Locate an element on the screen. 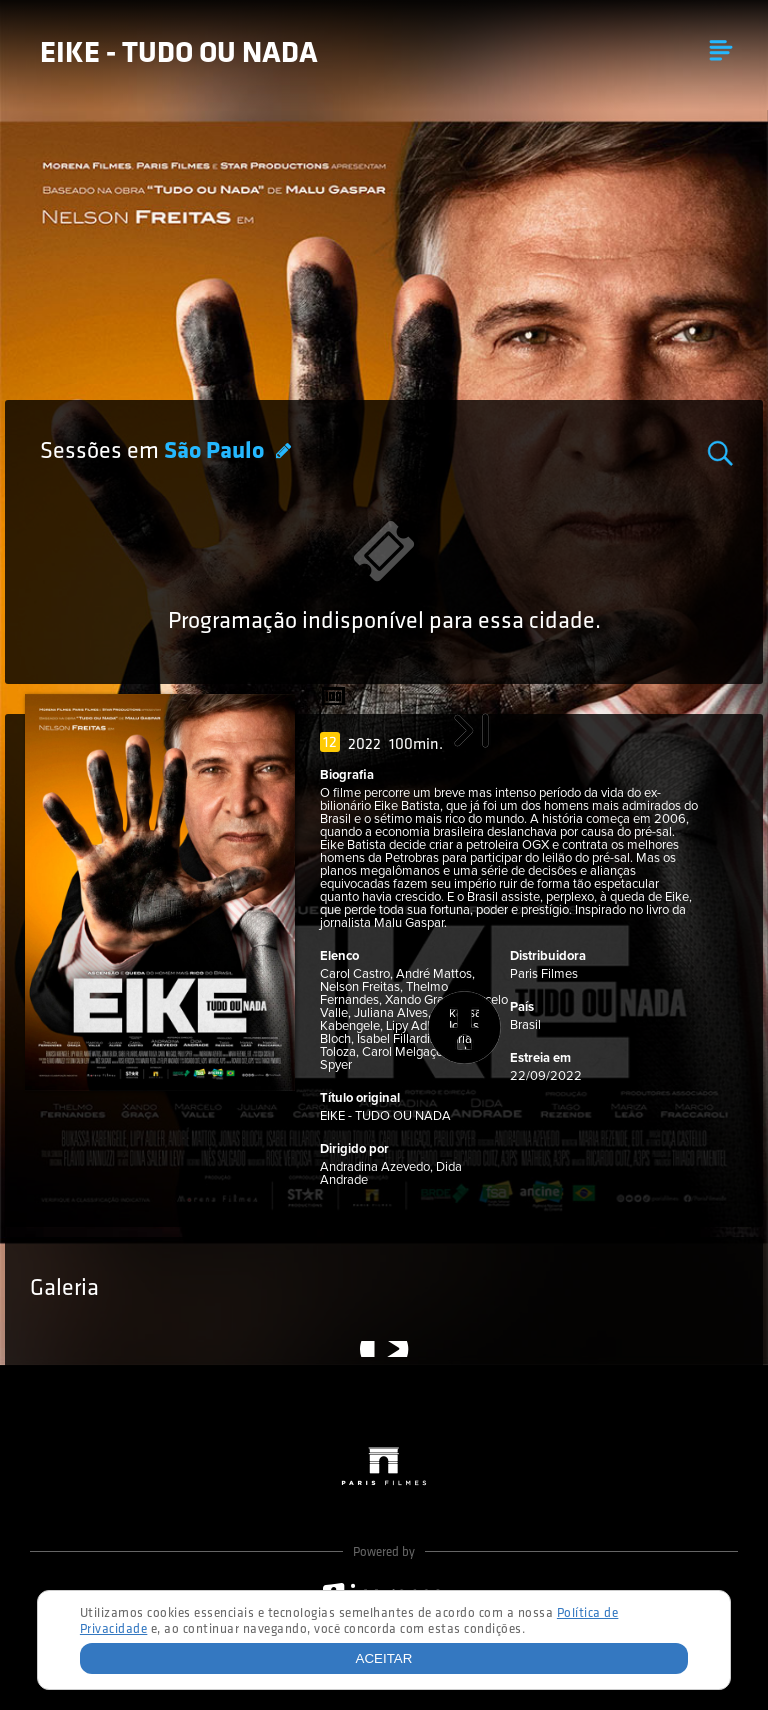 The height and width of the screenshot is (1710, 768). go to the last page is located at coordinates (471, 730).